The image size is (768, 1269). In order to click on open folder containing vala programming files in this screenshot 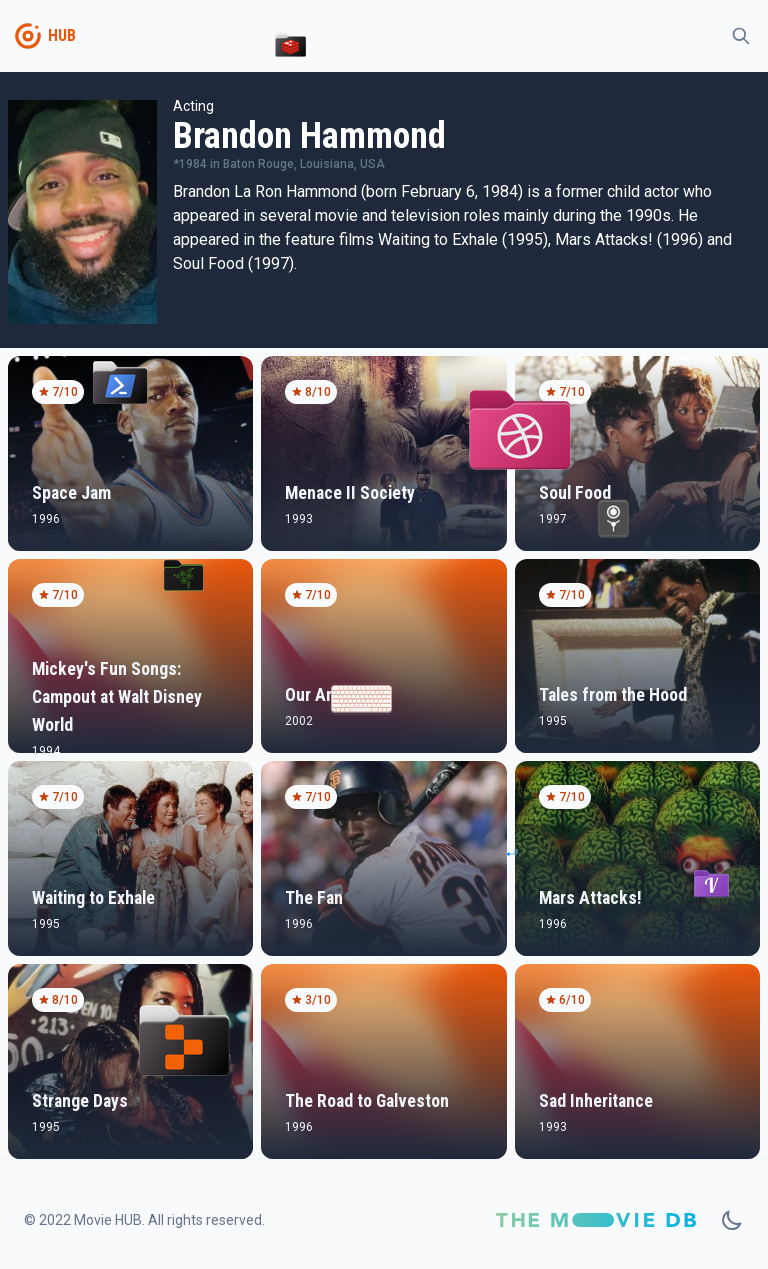, I will do `click(711, 884)`.